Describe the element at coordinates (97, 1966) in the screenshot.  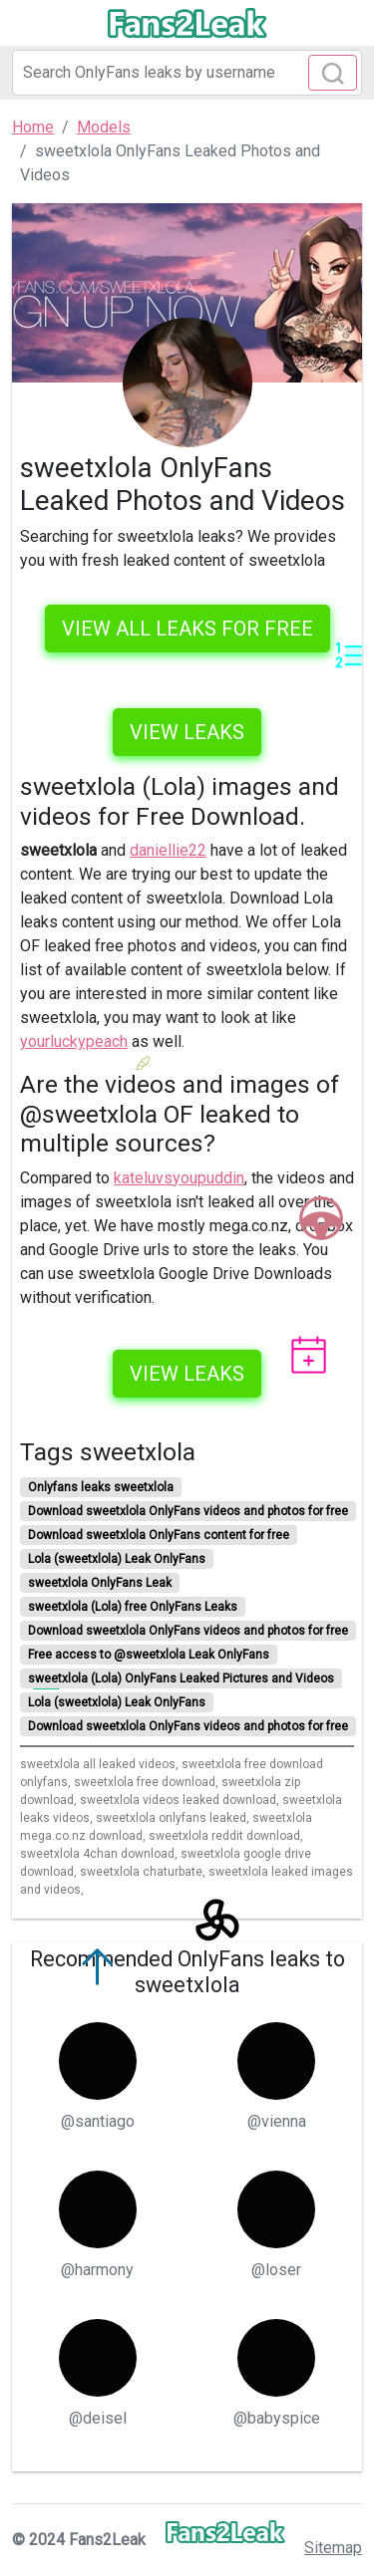
I see `scroll to top of page` at that location.